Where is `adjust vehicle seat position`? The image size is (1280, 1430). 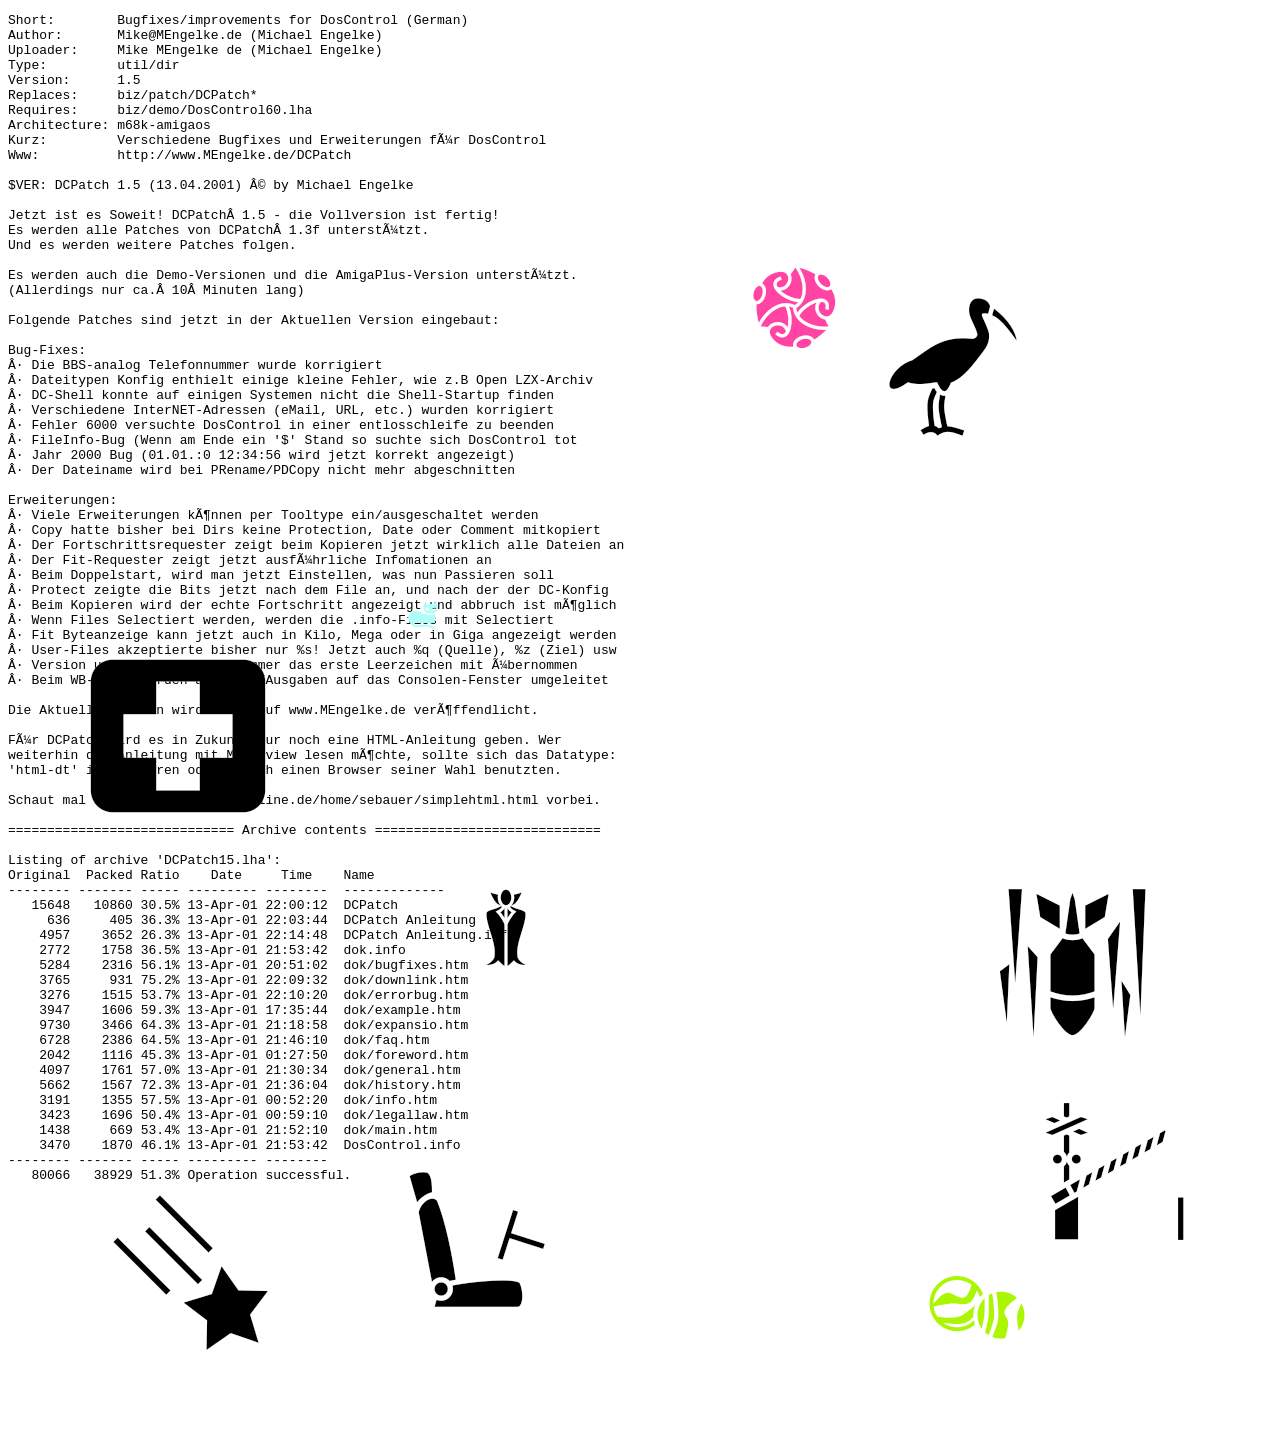 adjust vehicle seat position is located at coordinates (476, 1240).